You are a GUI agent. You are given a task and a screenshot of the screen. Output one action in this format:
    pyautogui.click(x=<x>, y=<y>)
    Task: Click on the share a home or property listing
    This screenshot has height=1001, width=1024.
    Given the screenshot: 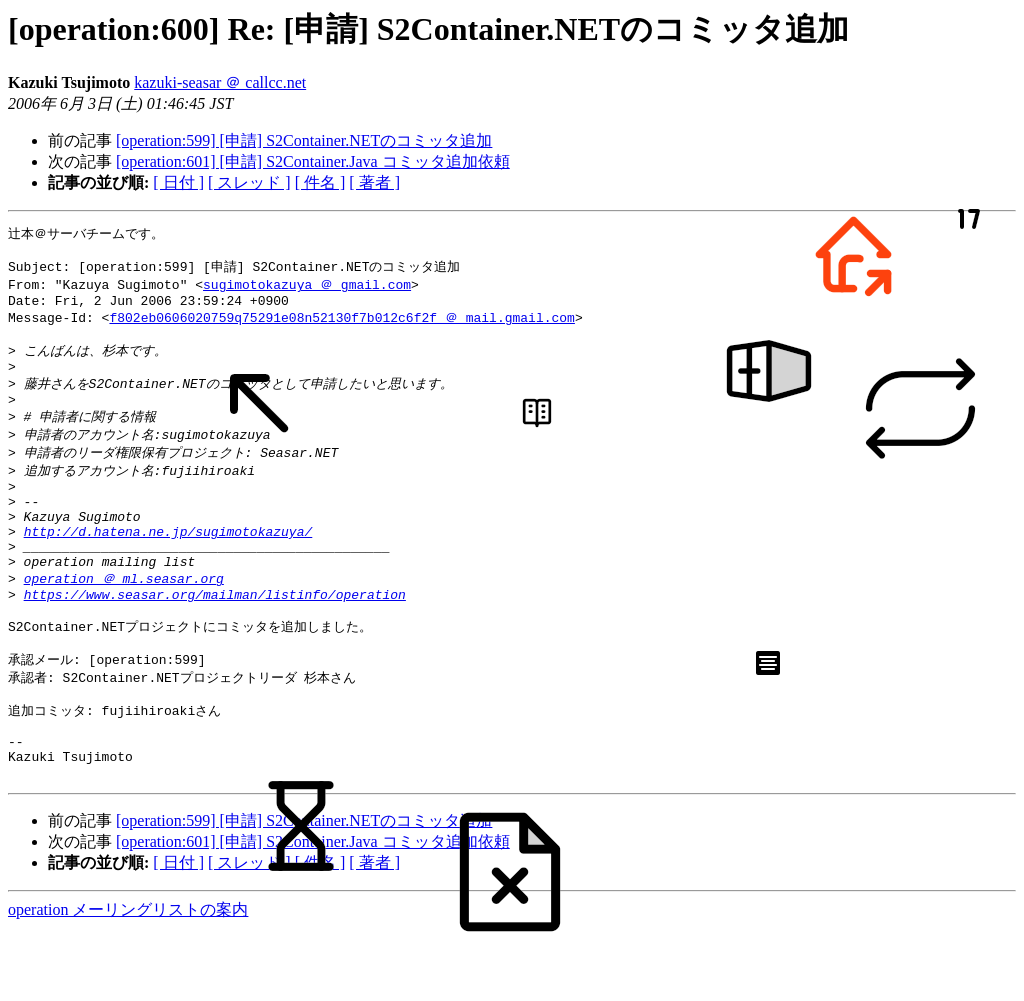 What is the action you would take?
    pyautogui.click(x=853, y=254)
    